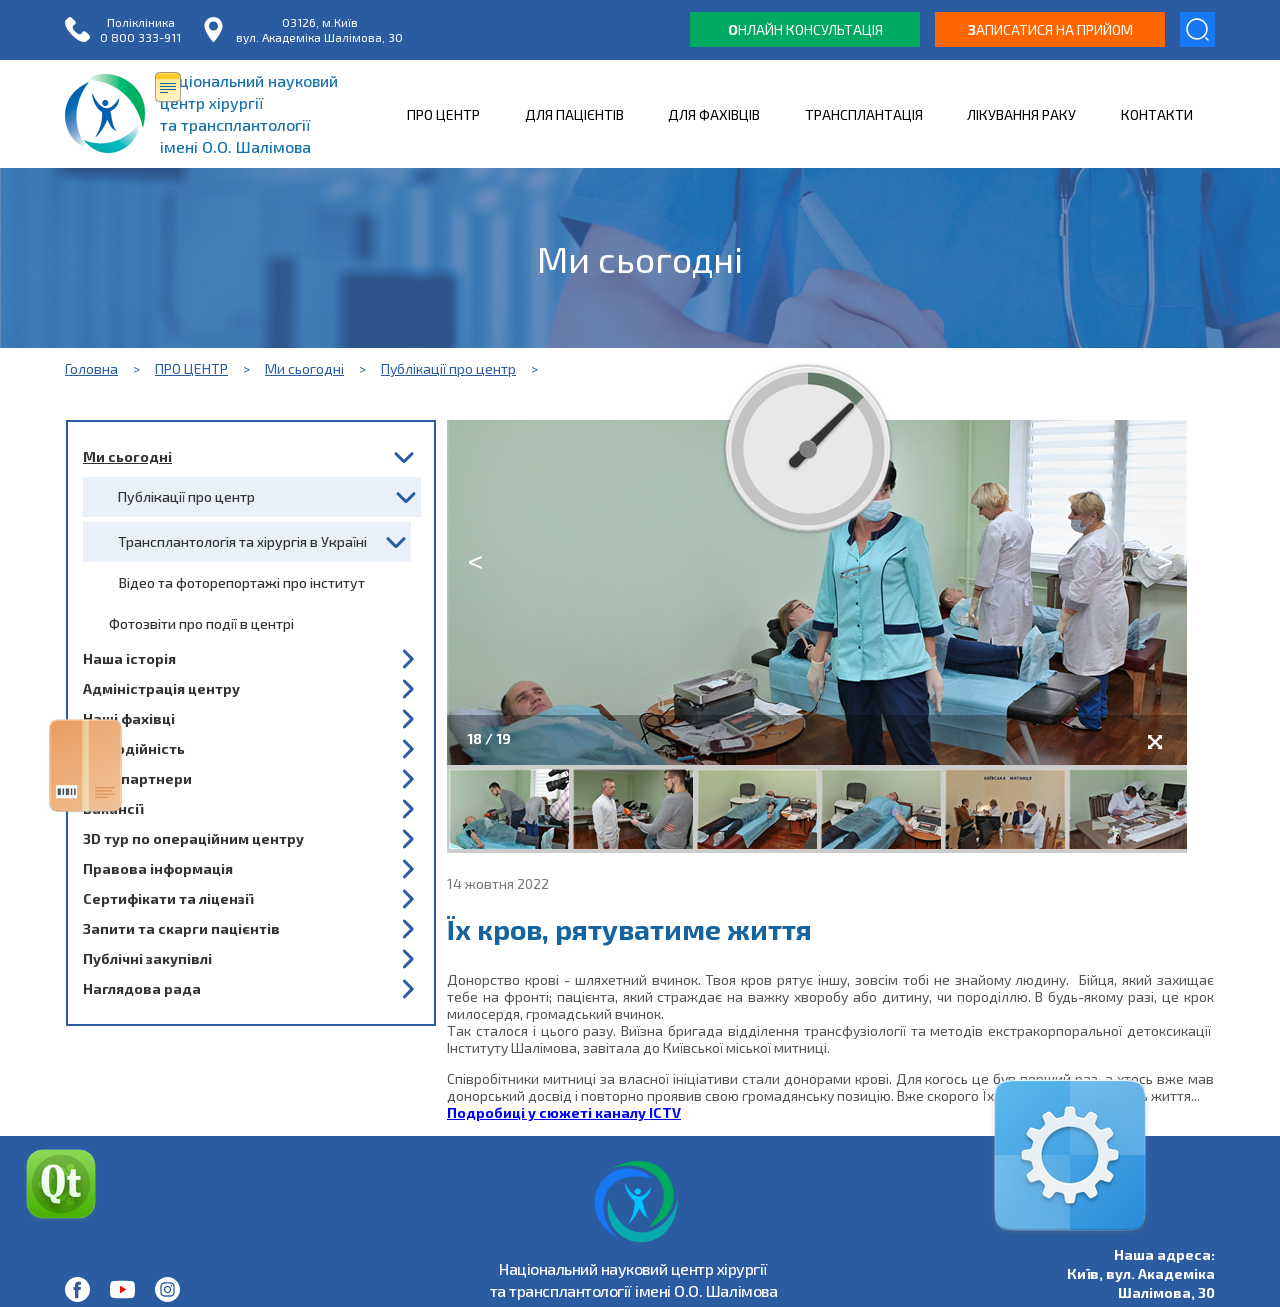 The width and height of the screenshot is (1280, 1307). I want to click on open the notes application, so click(168, 87).